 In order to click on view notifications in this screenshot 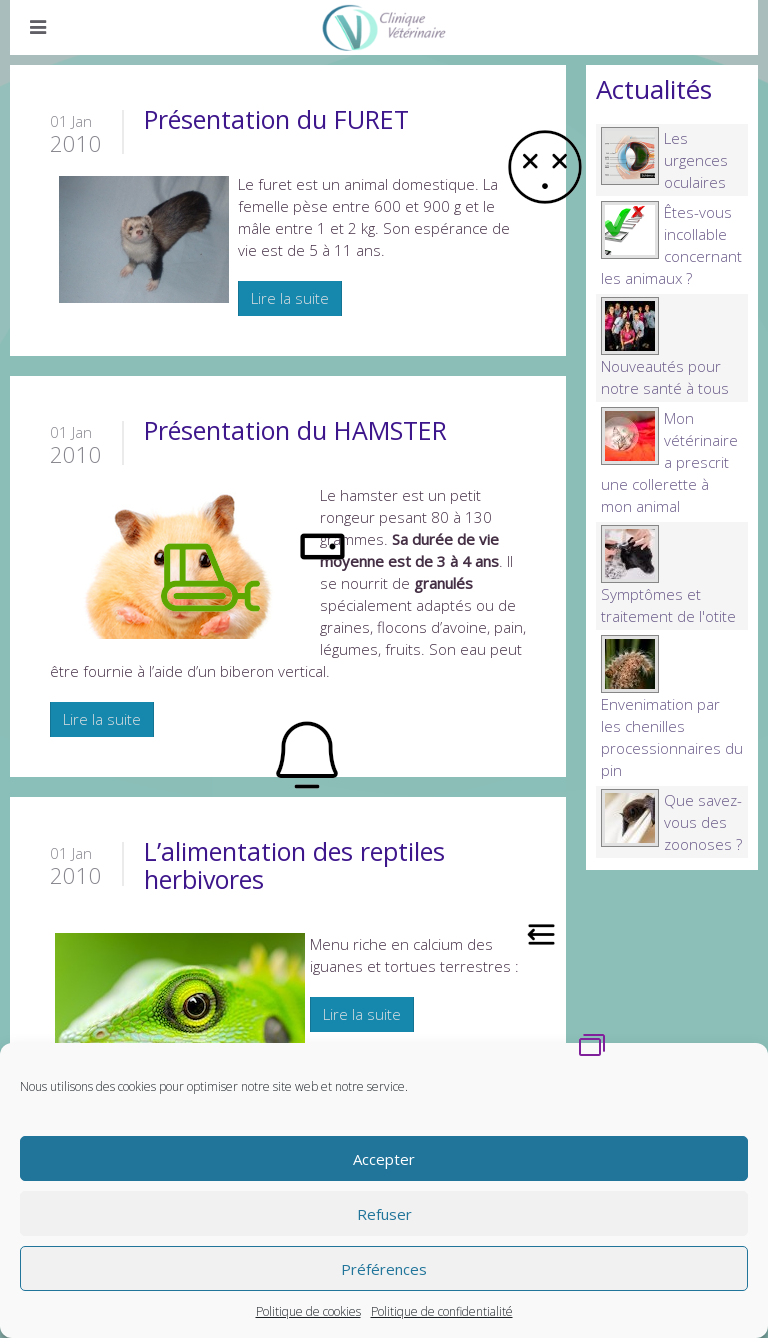, I will do `click(307, 755)`.